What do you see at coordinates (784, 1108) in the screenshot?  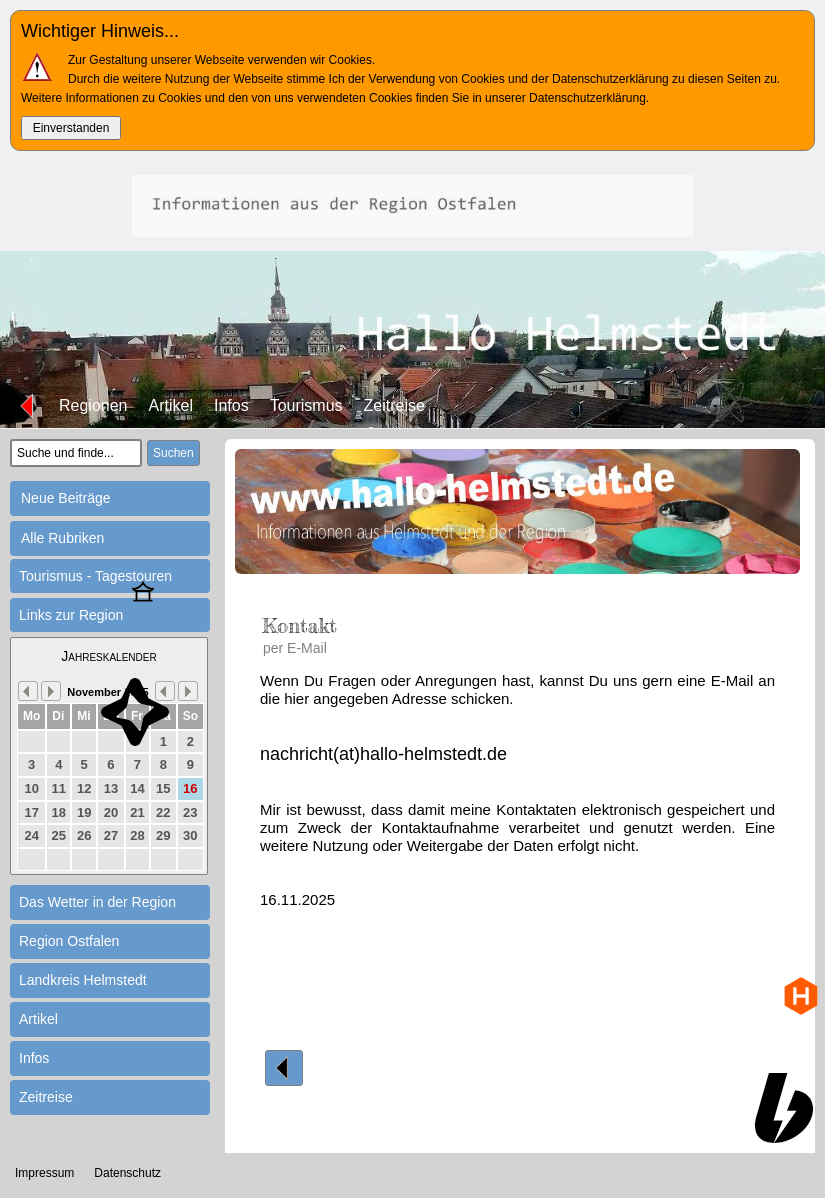 I see `open boosty creator platform` at bounding box center [784, 1108].